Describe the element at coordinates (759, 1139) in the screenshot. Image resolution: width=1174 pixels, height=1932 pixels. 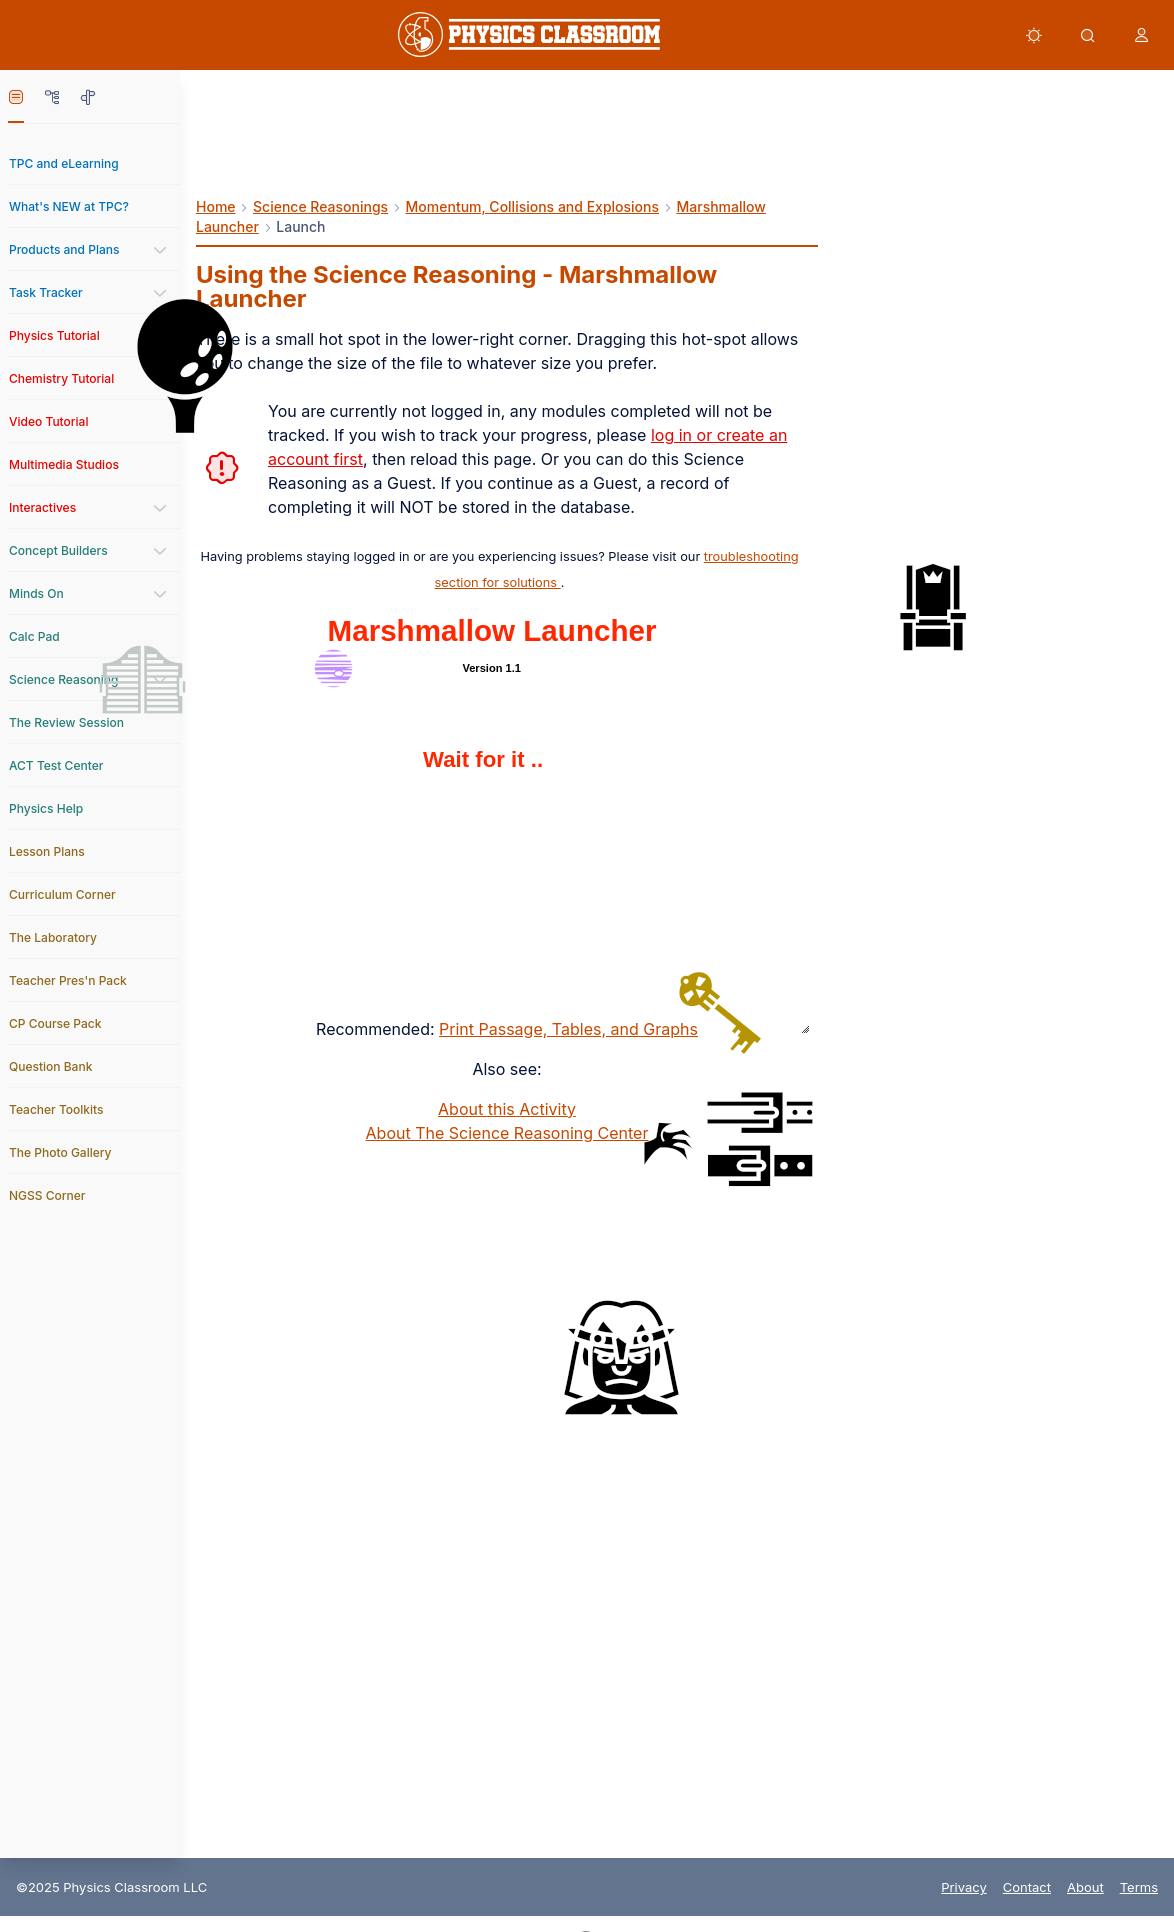
I see `view belt or accessory options` at that location.